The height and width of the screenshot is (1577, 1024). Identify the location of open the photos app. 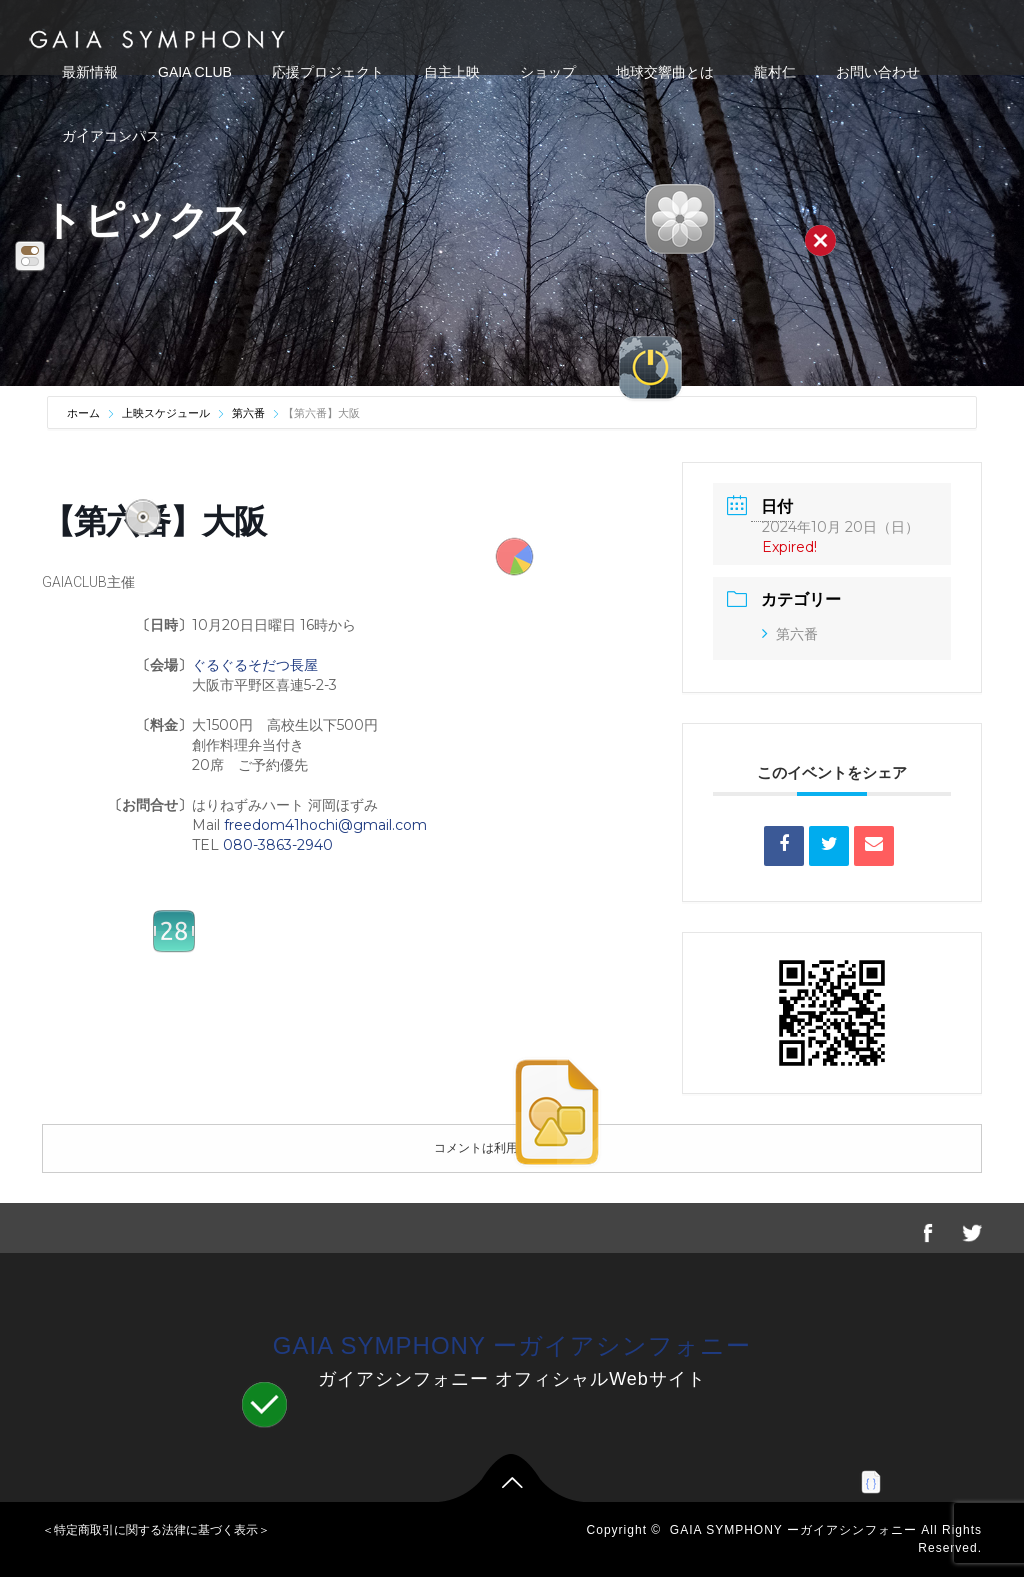
(680, 219).